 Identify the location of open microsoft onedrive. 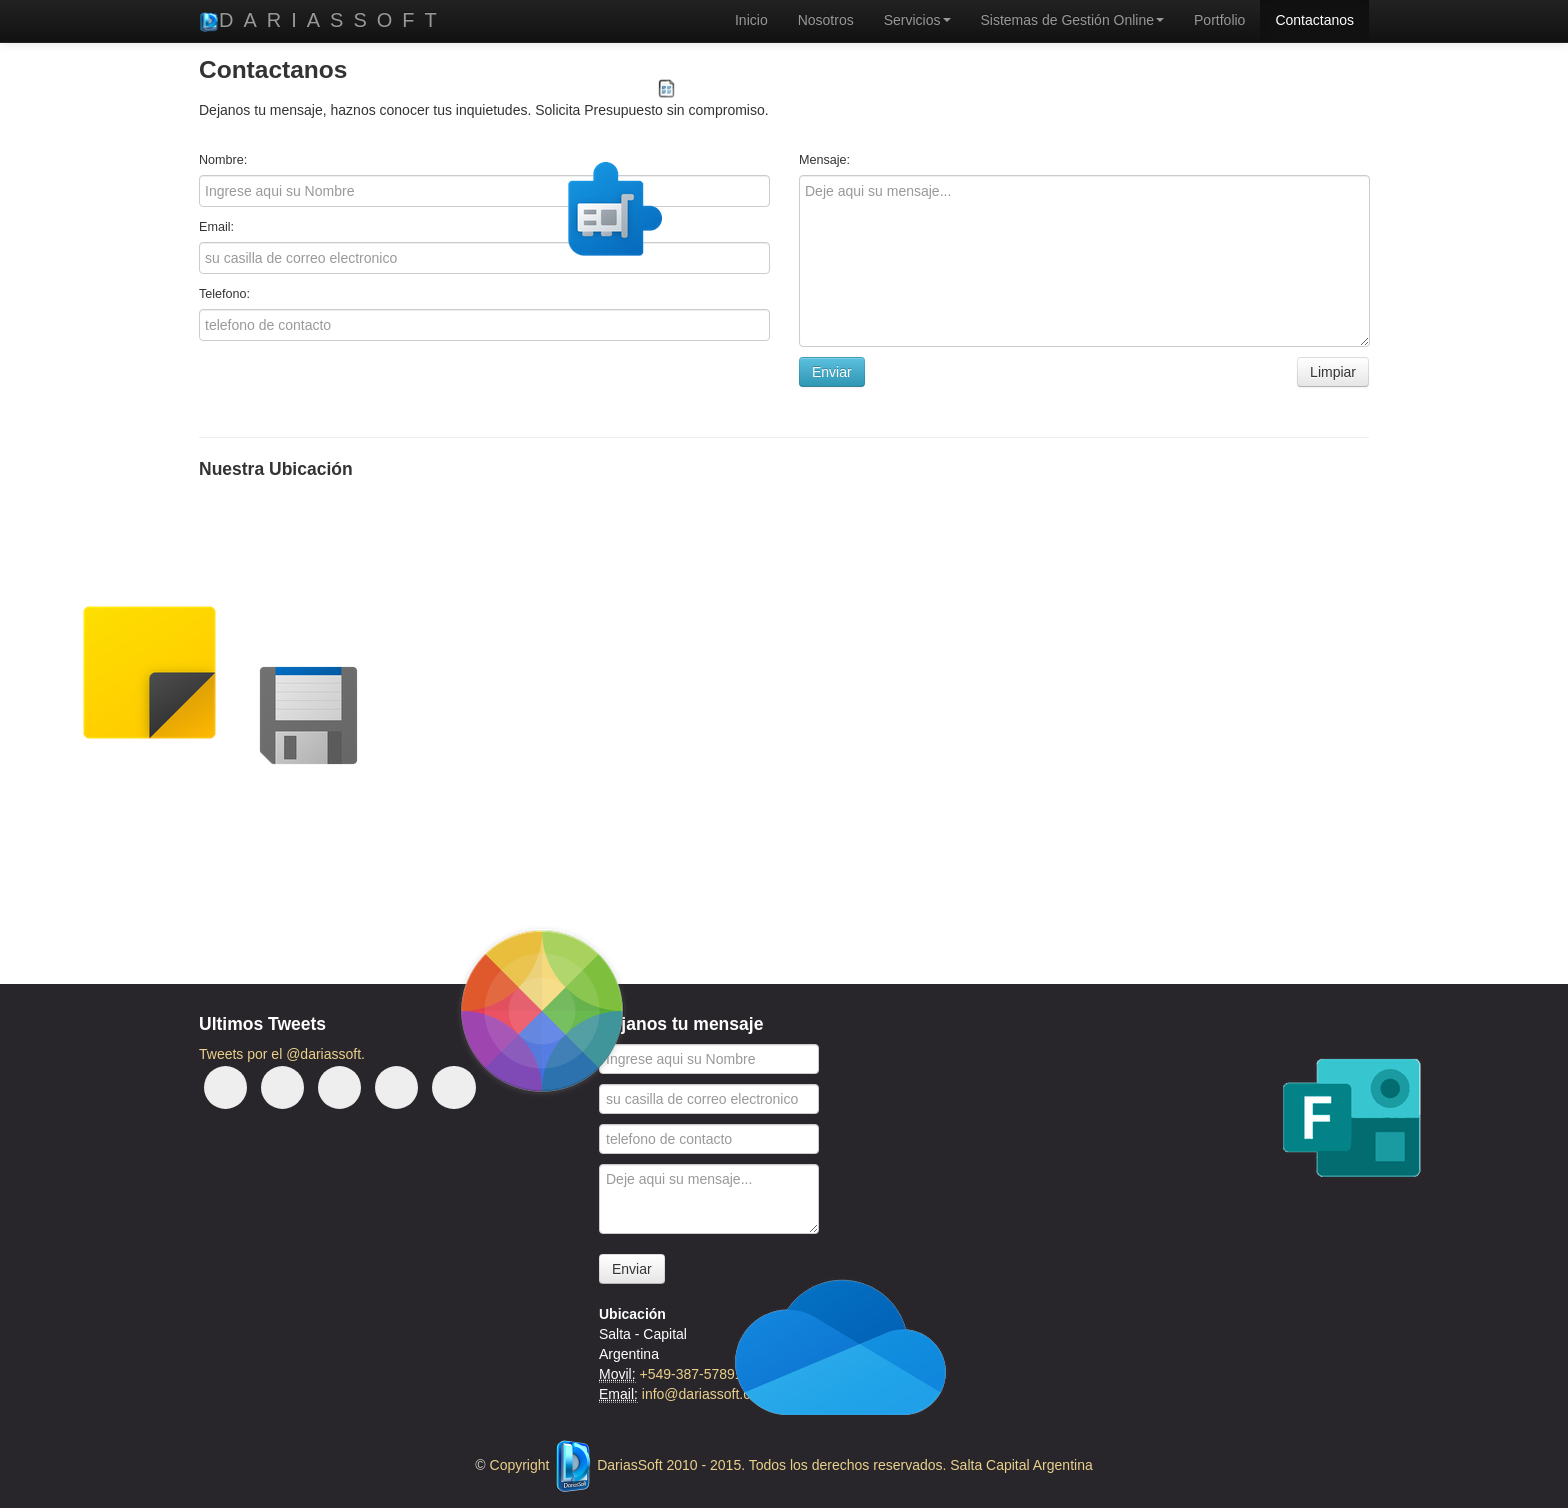
(840, 1346).